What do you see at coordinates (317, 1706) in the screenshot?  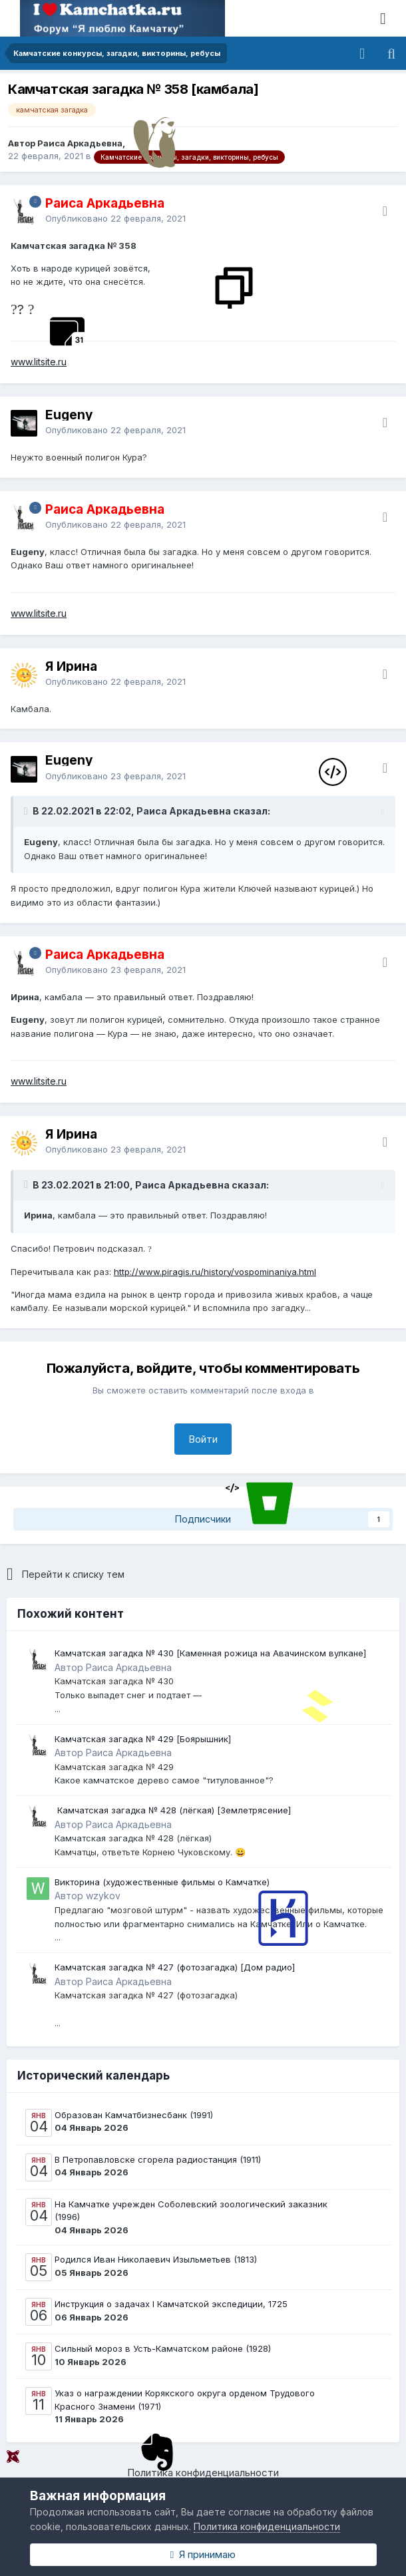 I see `nanostores library logo` at bounding box center [317, 1706].